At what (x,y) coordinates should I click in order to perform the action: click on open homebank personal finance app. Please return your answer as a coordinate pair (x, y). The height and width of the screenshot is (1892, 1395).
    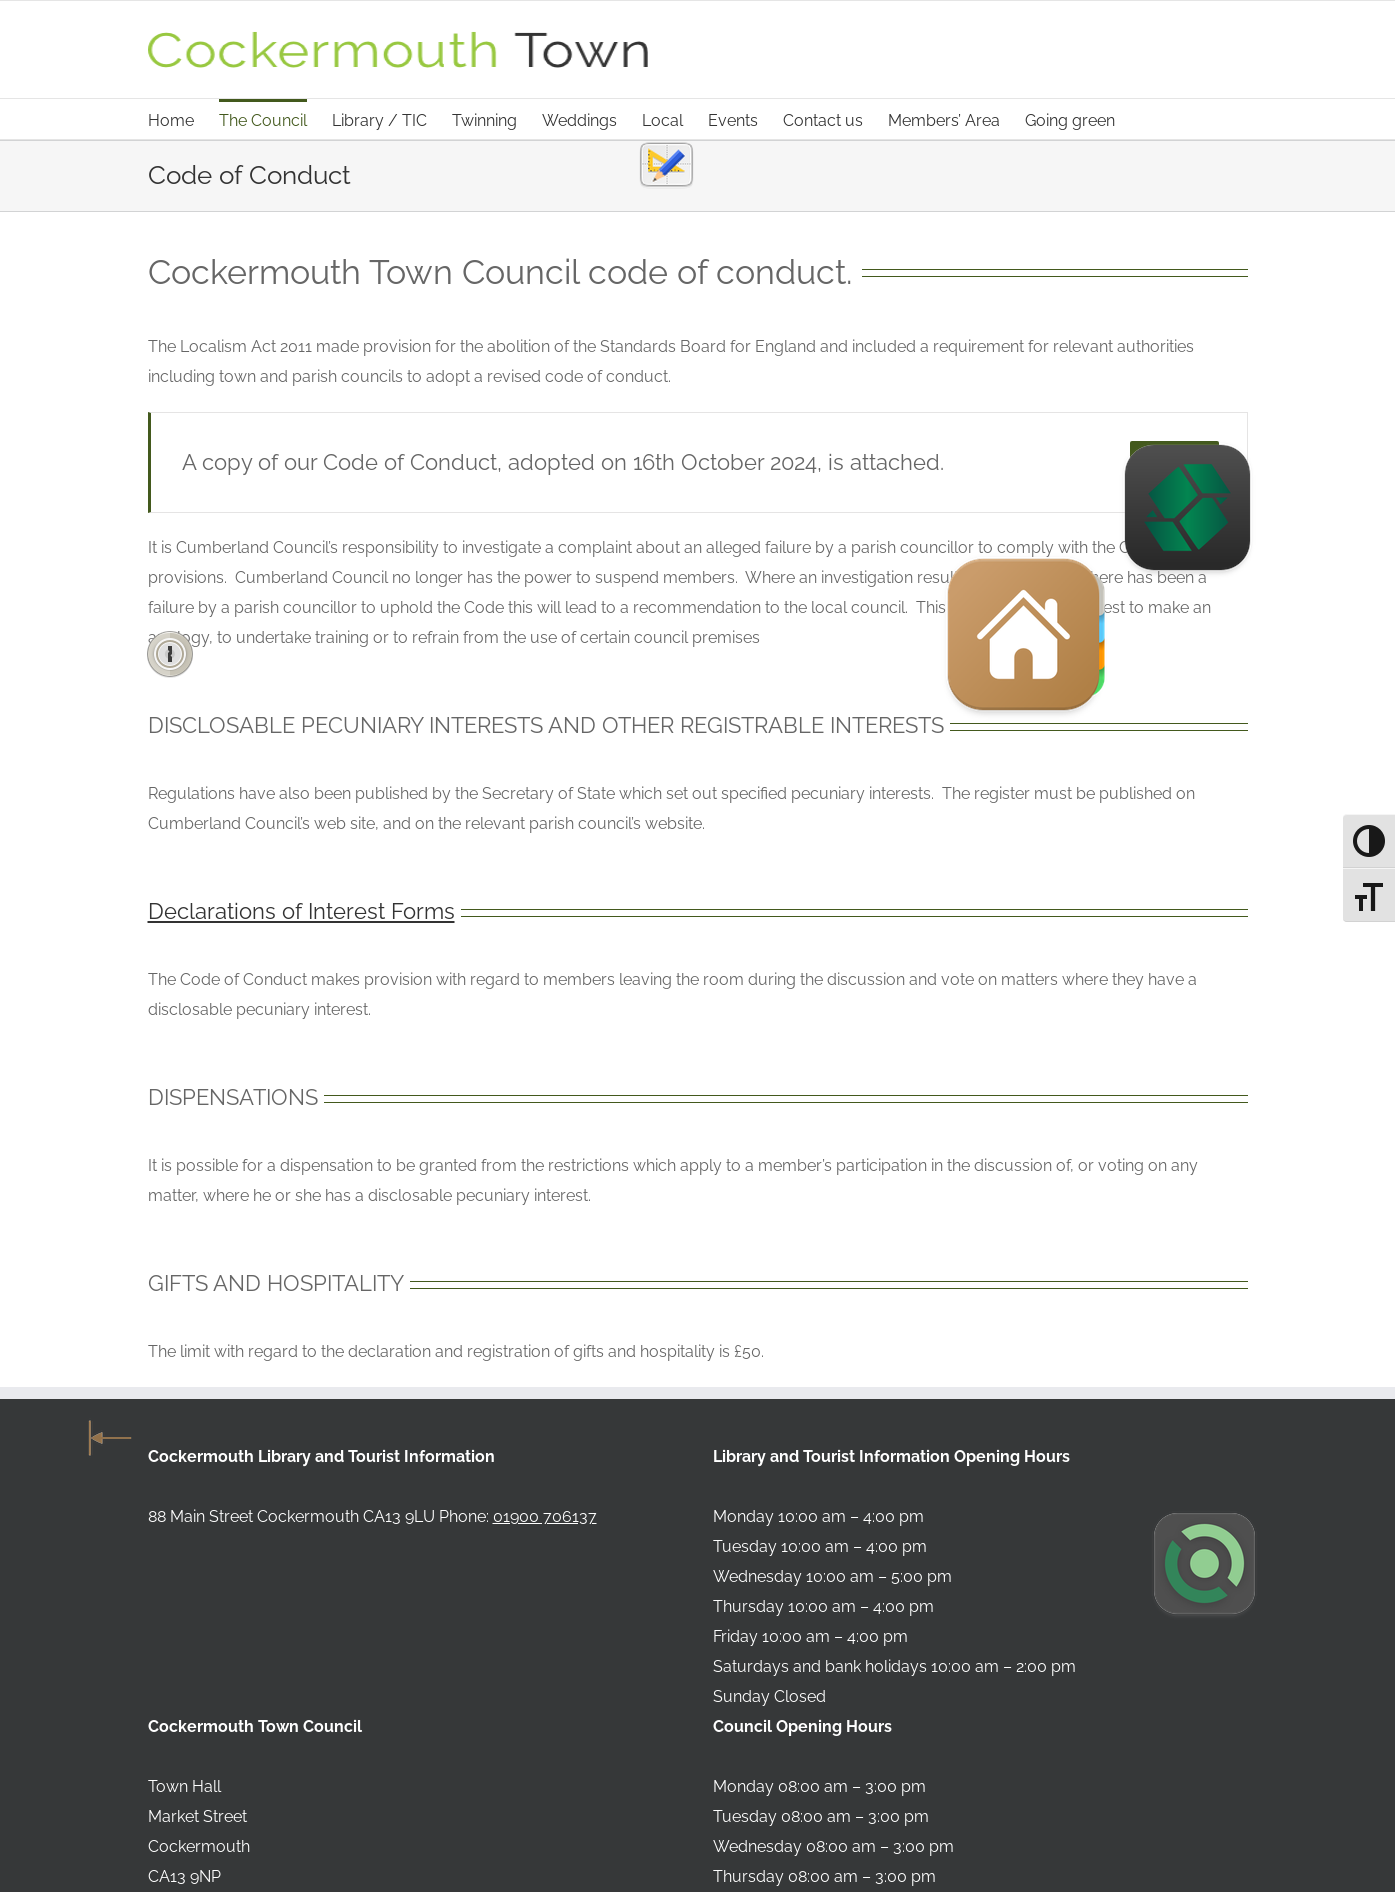
    Looking at the image, I should click on (1023, 634).